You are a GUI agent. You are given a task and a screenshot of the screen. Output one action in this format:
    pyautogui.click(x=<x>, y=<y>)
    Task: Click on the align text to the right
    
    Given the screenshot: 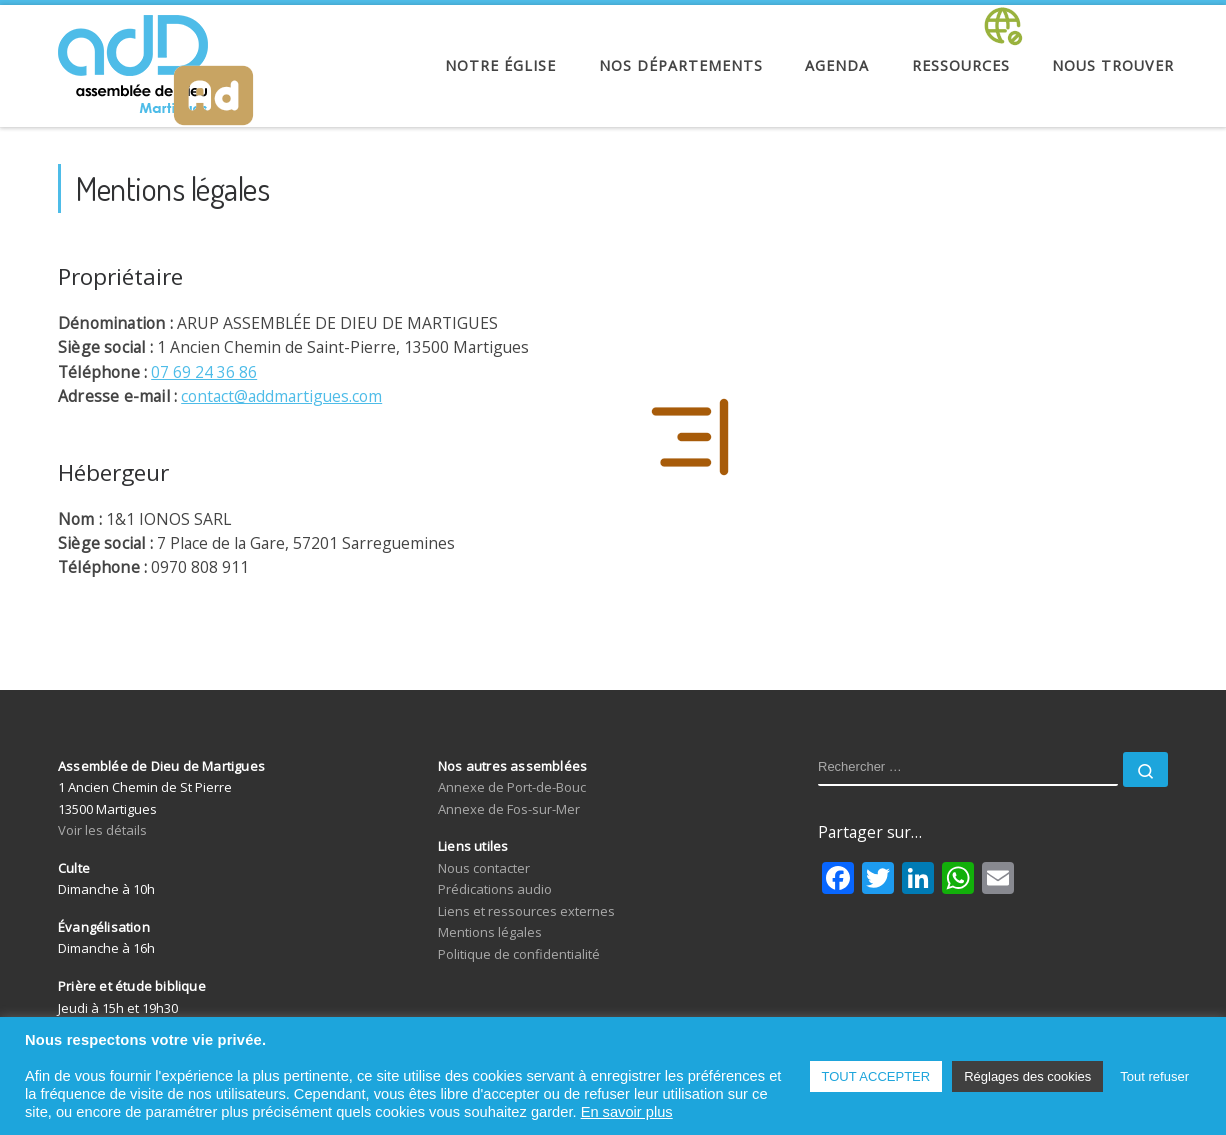 What is the action you would take?
    pyautogui.click(x=690, y=437)
    